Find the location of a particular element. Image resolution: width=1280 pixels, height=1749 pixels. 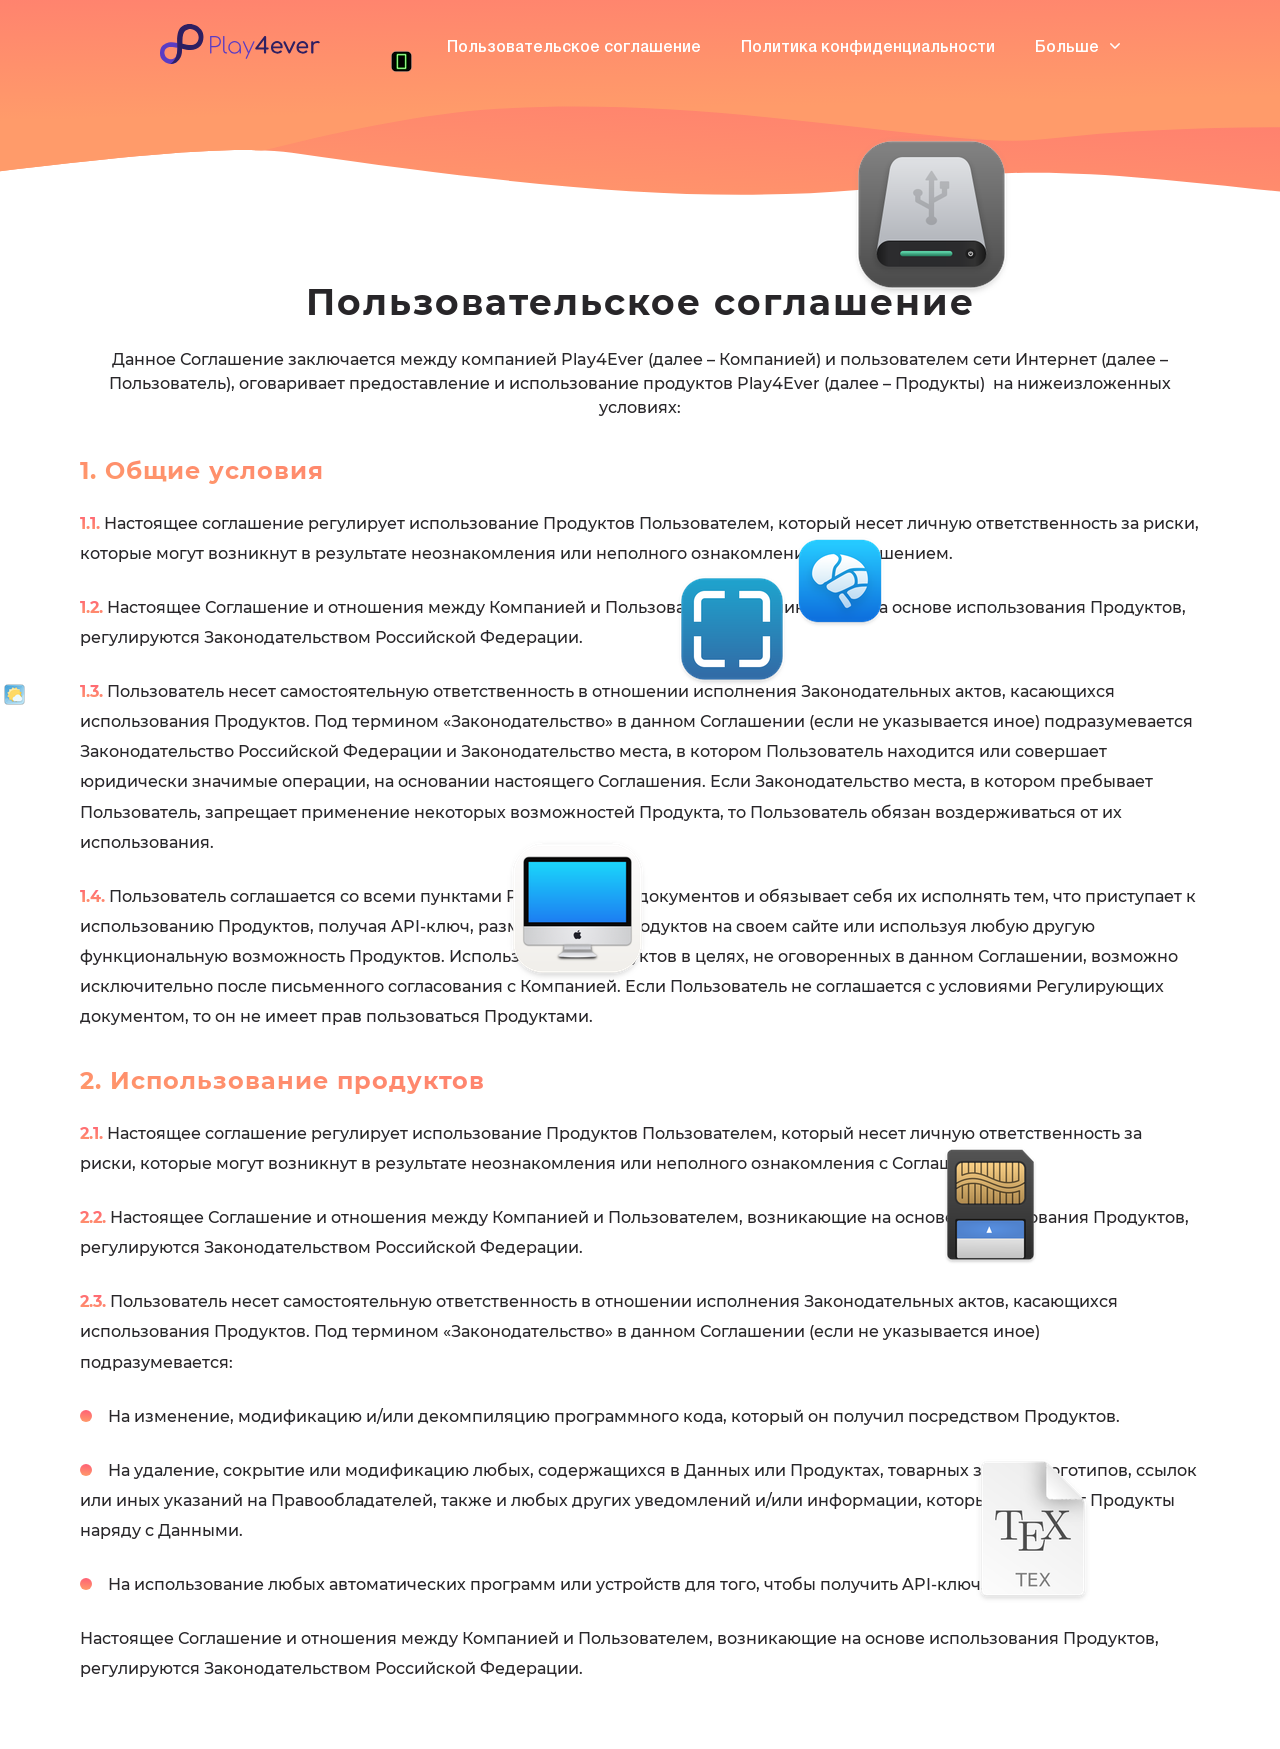

open the weather app is located at coordinates (14, 694).